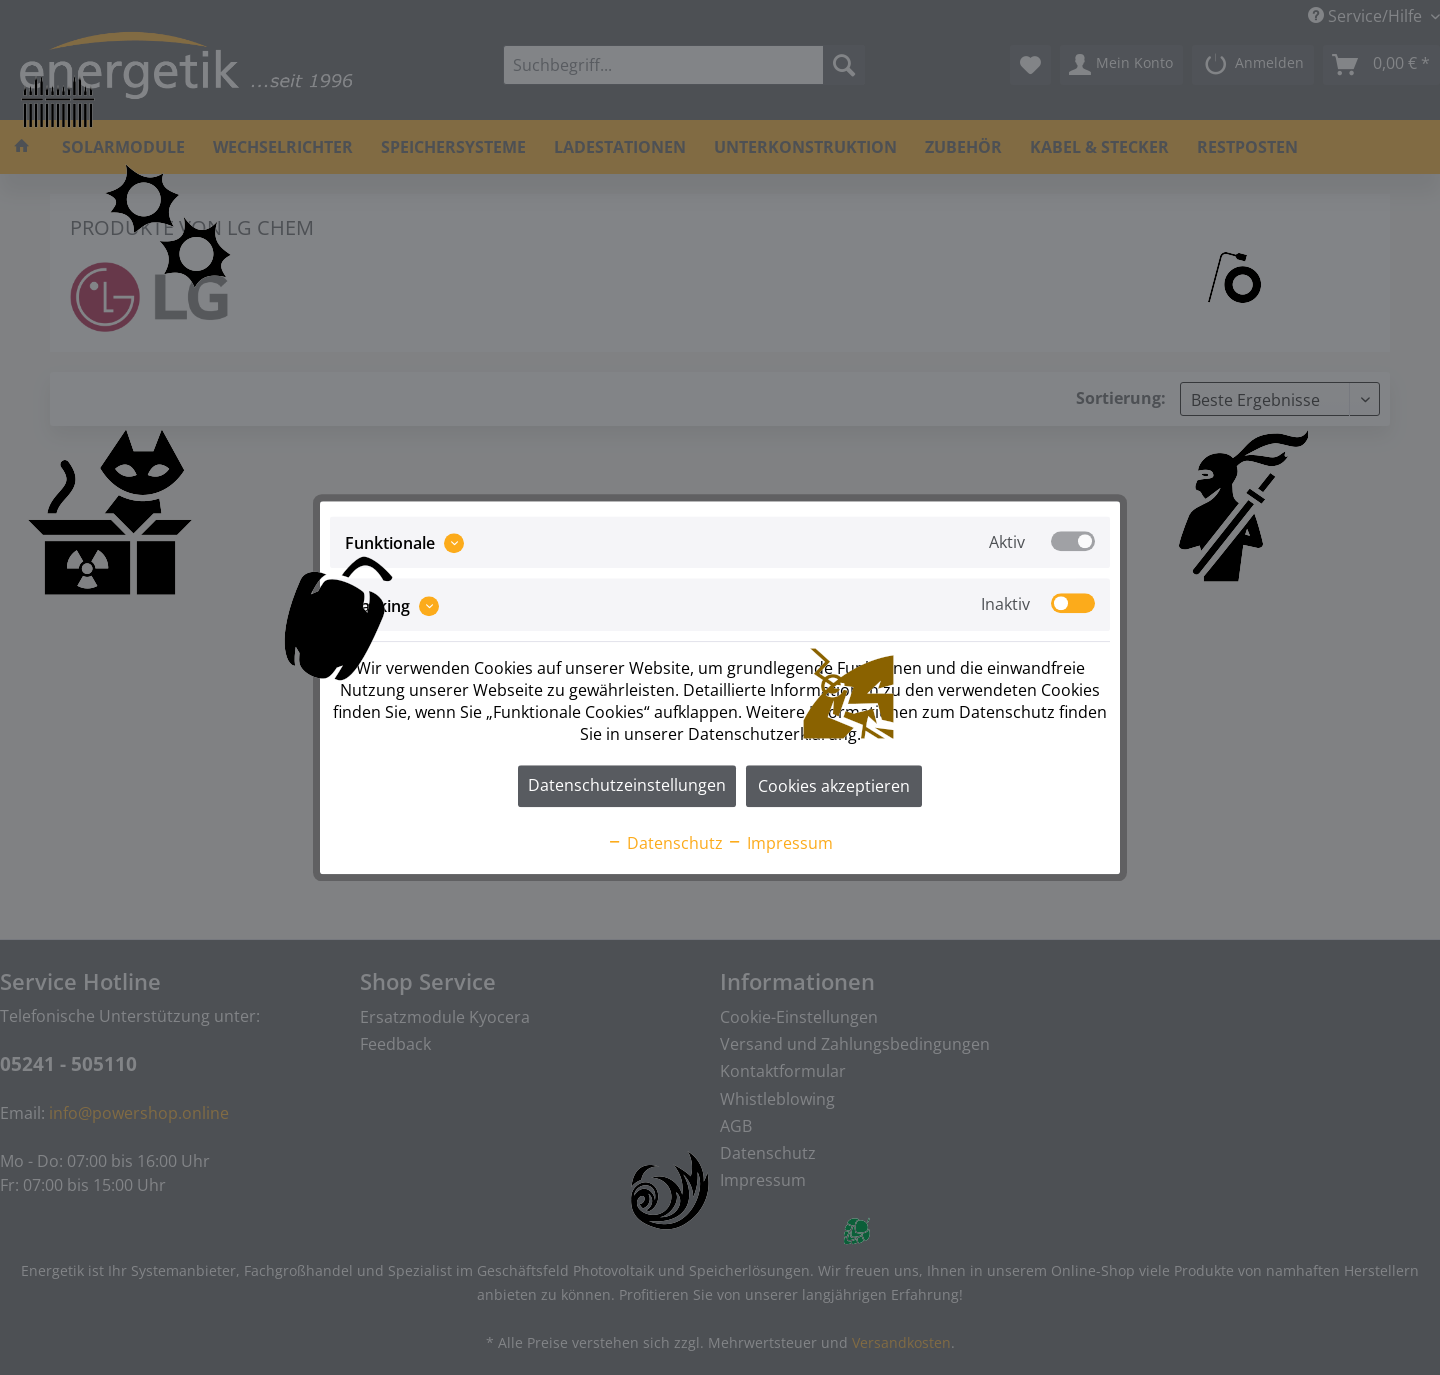  I want to click on indicates a quantum state where the outcome is alive/positive, so click(110, 513).